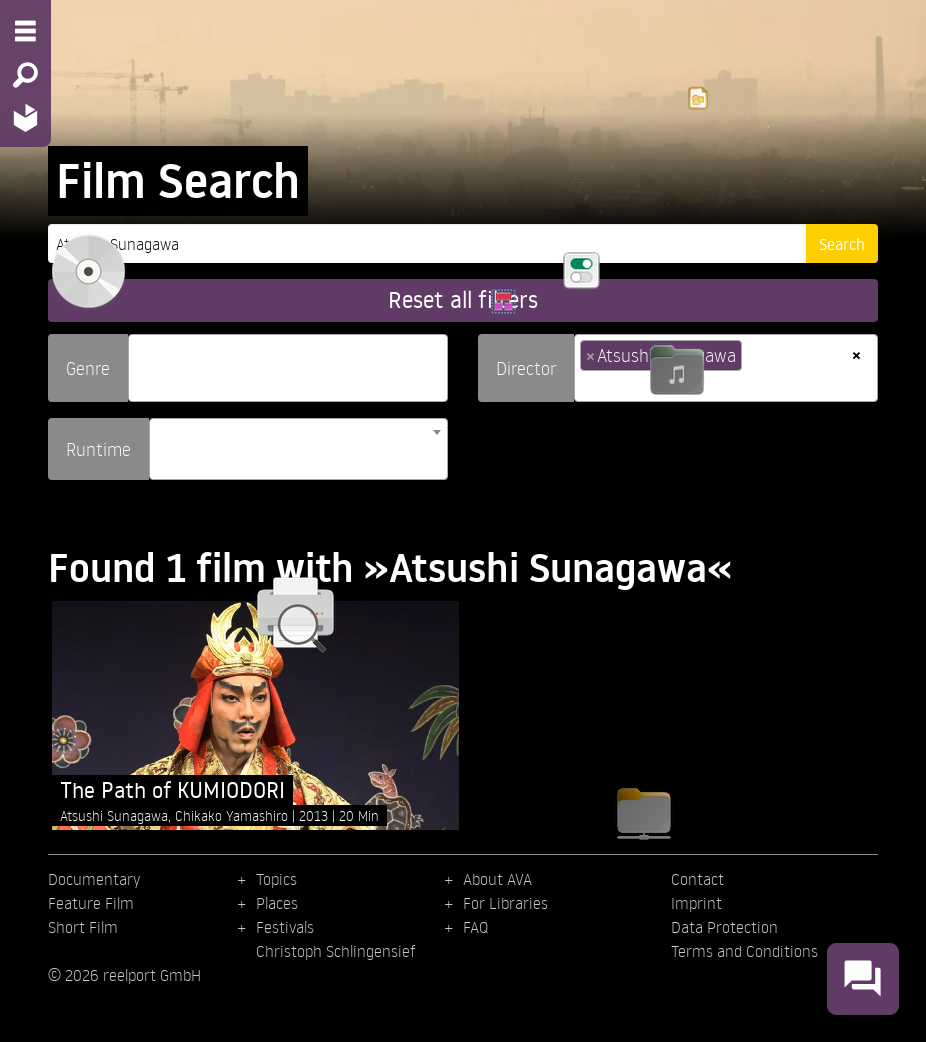  What do you see at coordinates (581, 270) in the screenshot?
I see `access system settings and preferences` at bounding box center [581, 270].